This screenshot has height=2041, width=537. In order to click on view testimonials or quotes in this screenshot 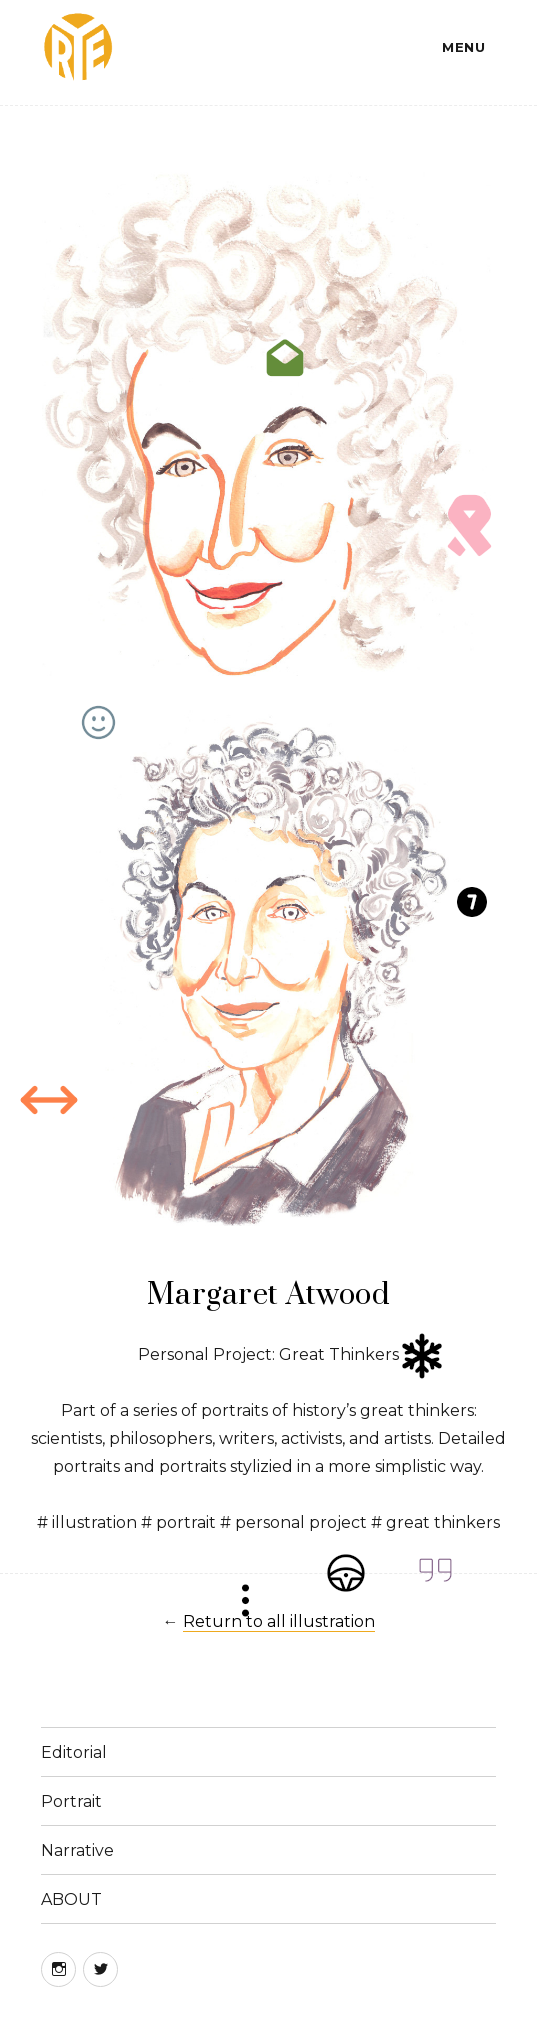, I will do `click(435, 1569)`.